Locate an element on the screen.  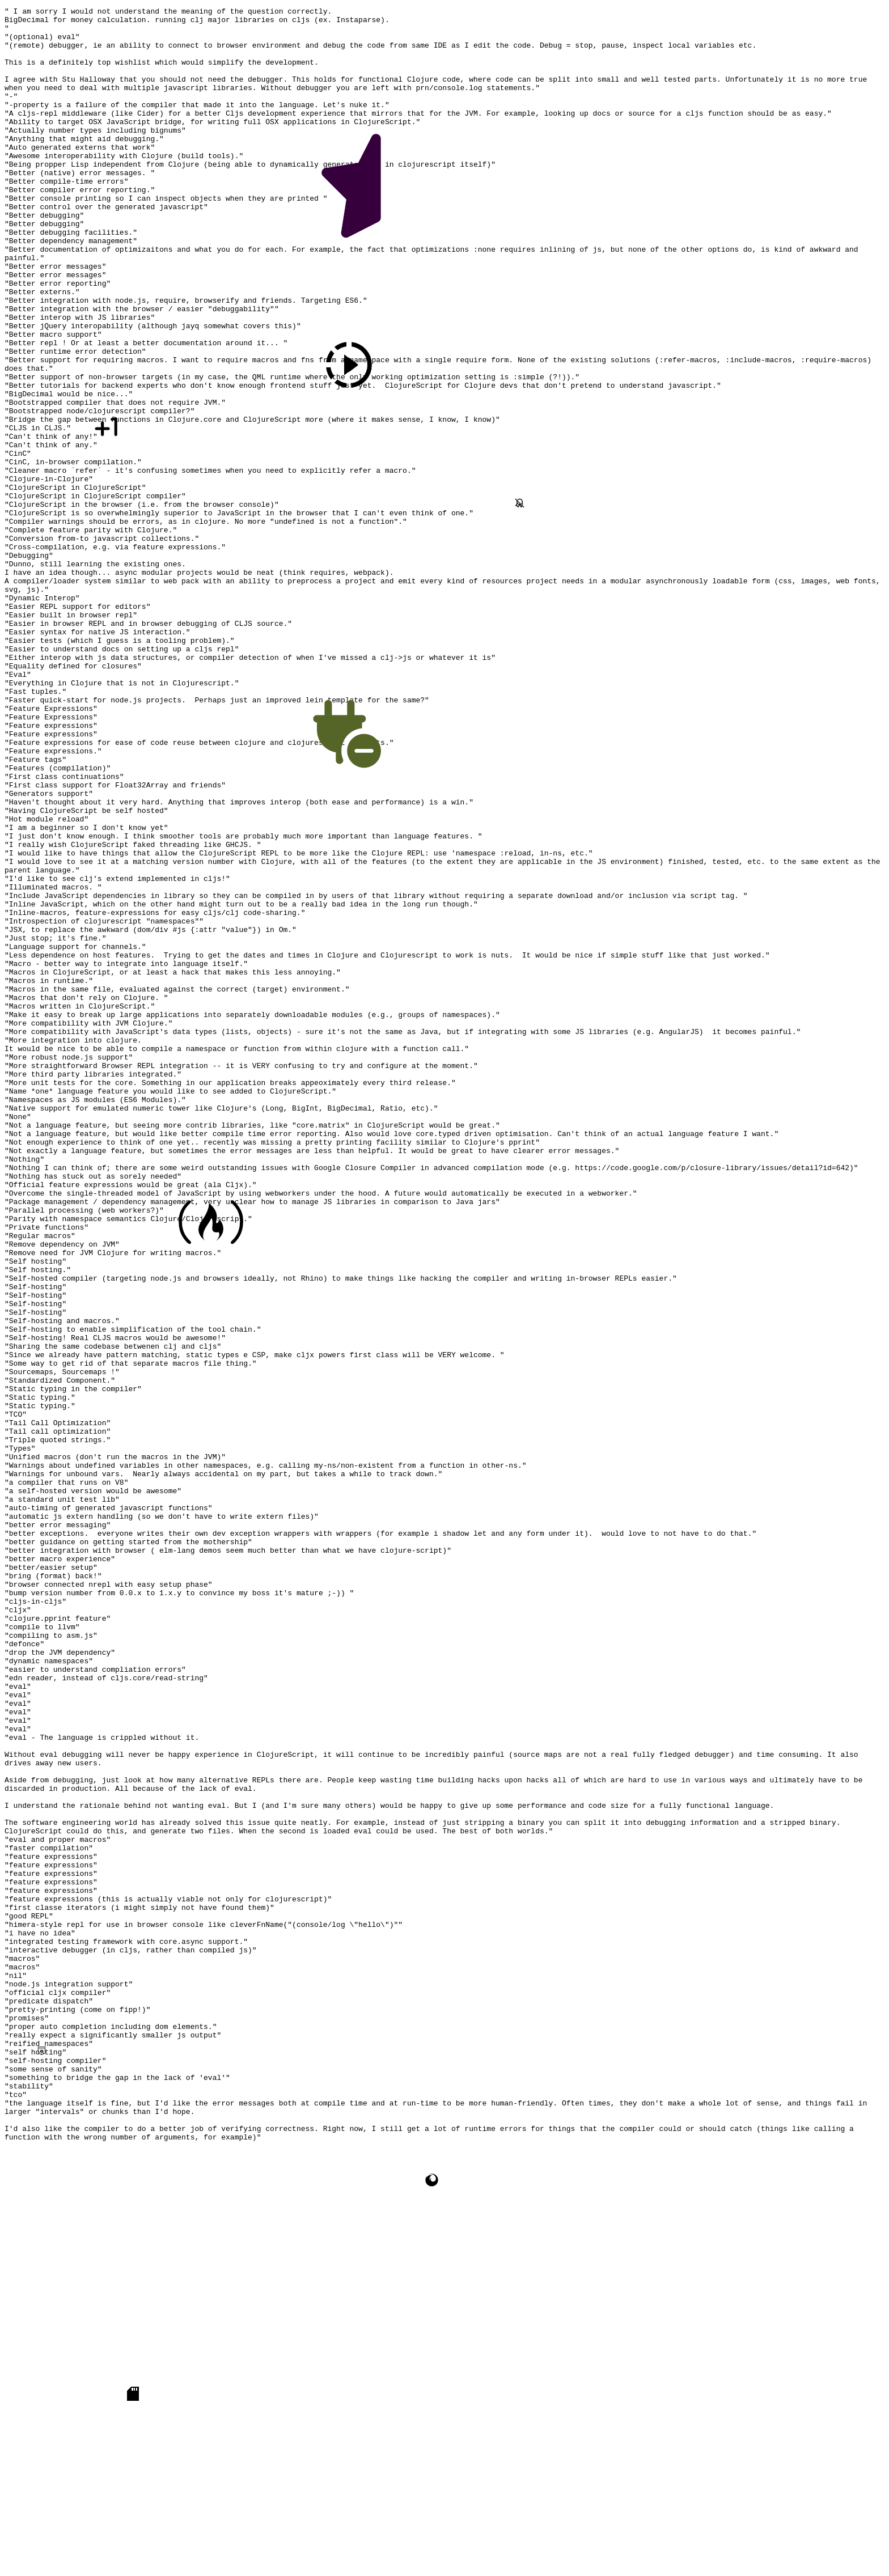
freeCodeCamp logo is located at coordinates (211, 1222).